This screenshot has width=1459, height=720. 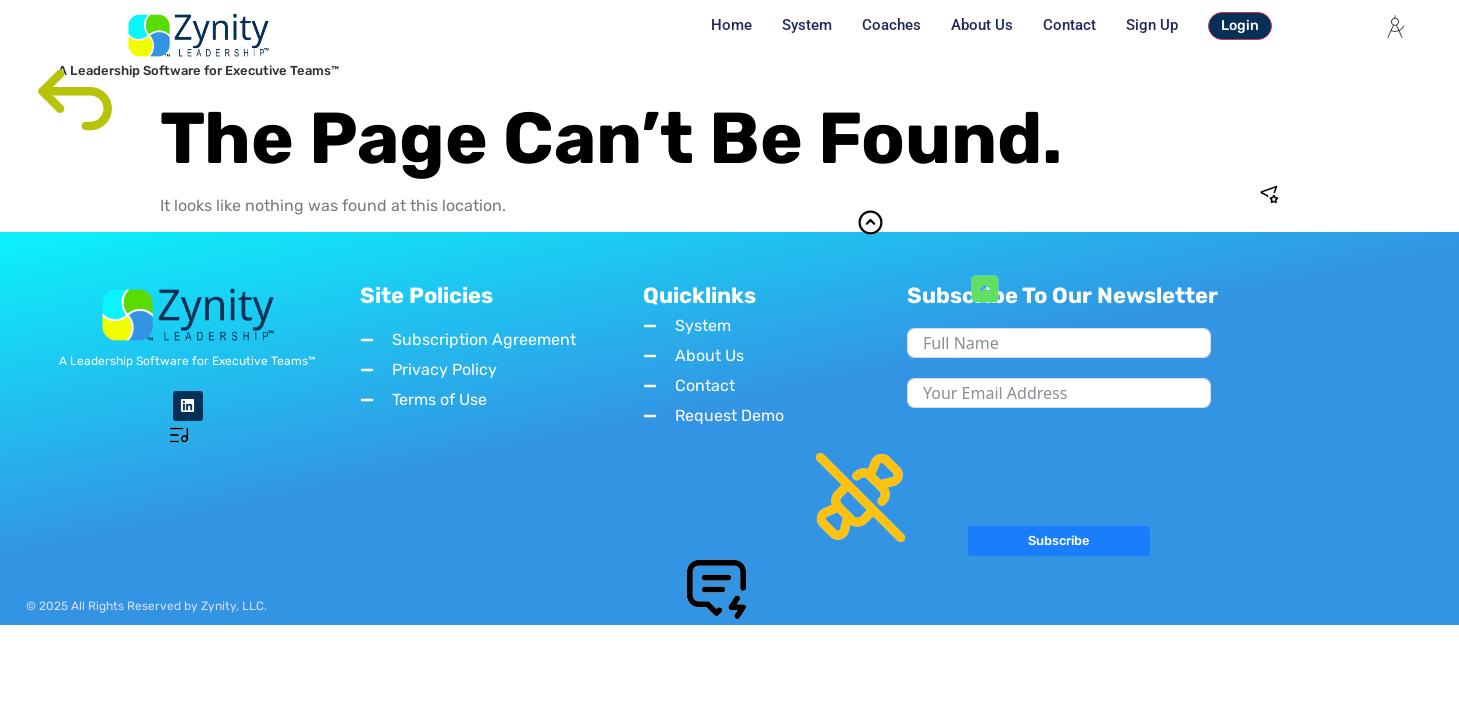 I want to click on undo the last action, so click(x=73, y=100).